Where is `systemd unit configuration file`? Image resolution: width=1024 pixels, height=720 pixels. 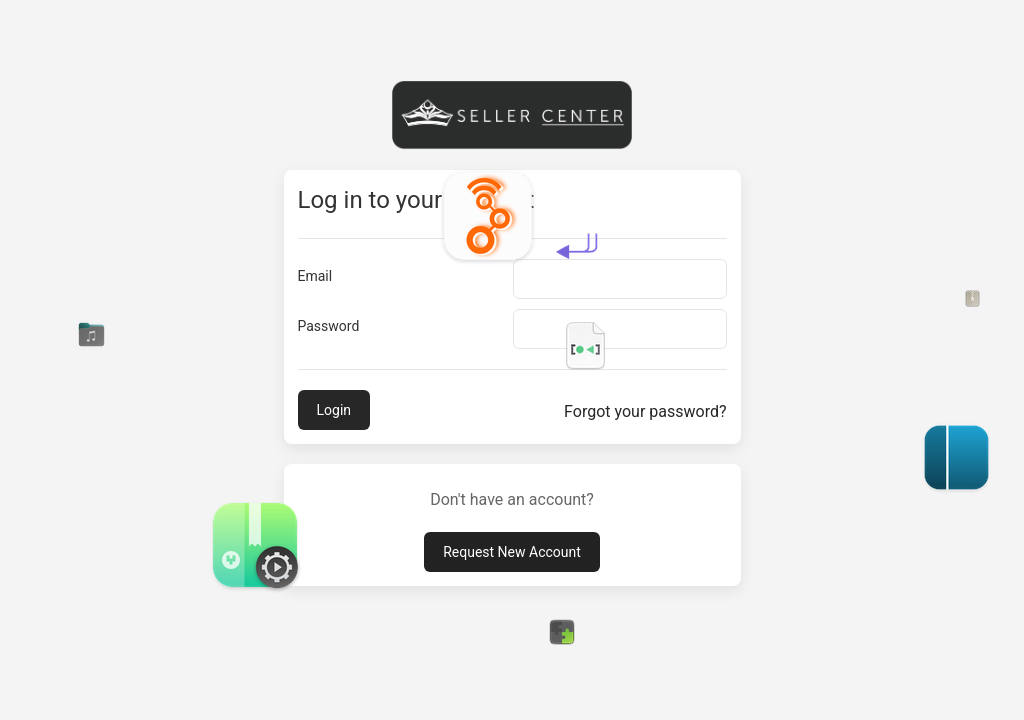 systemd unit configuration file is located at coordinates (585, 345).